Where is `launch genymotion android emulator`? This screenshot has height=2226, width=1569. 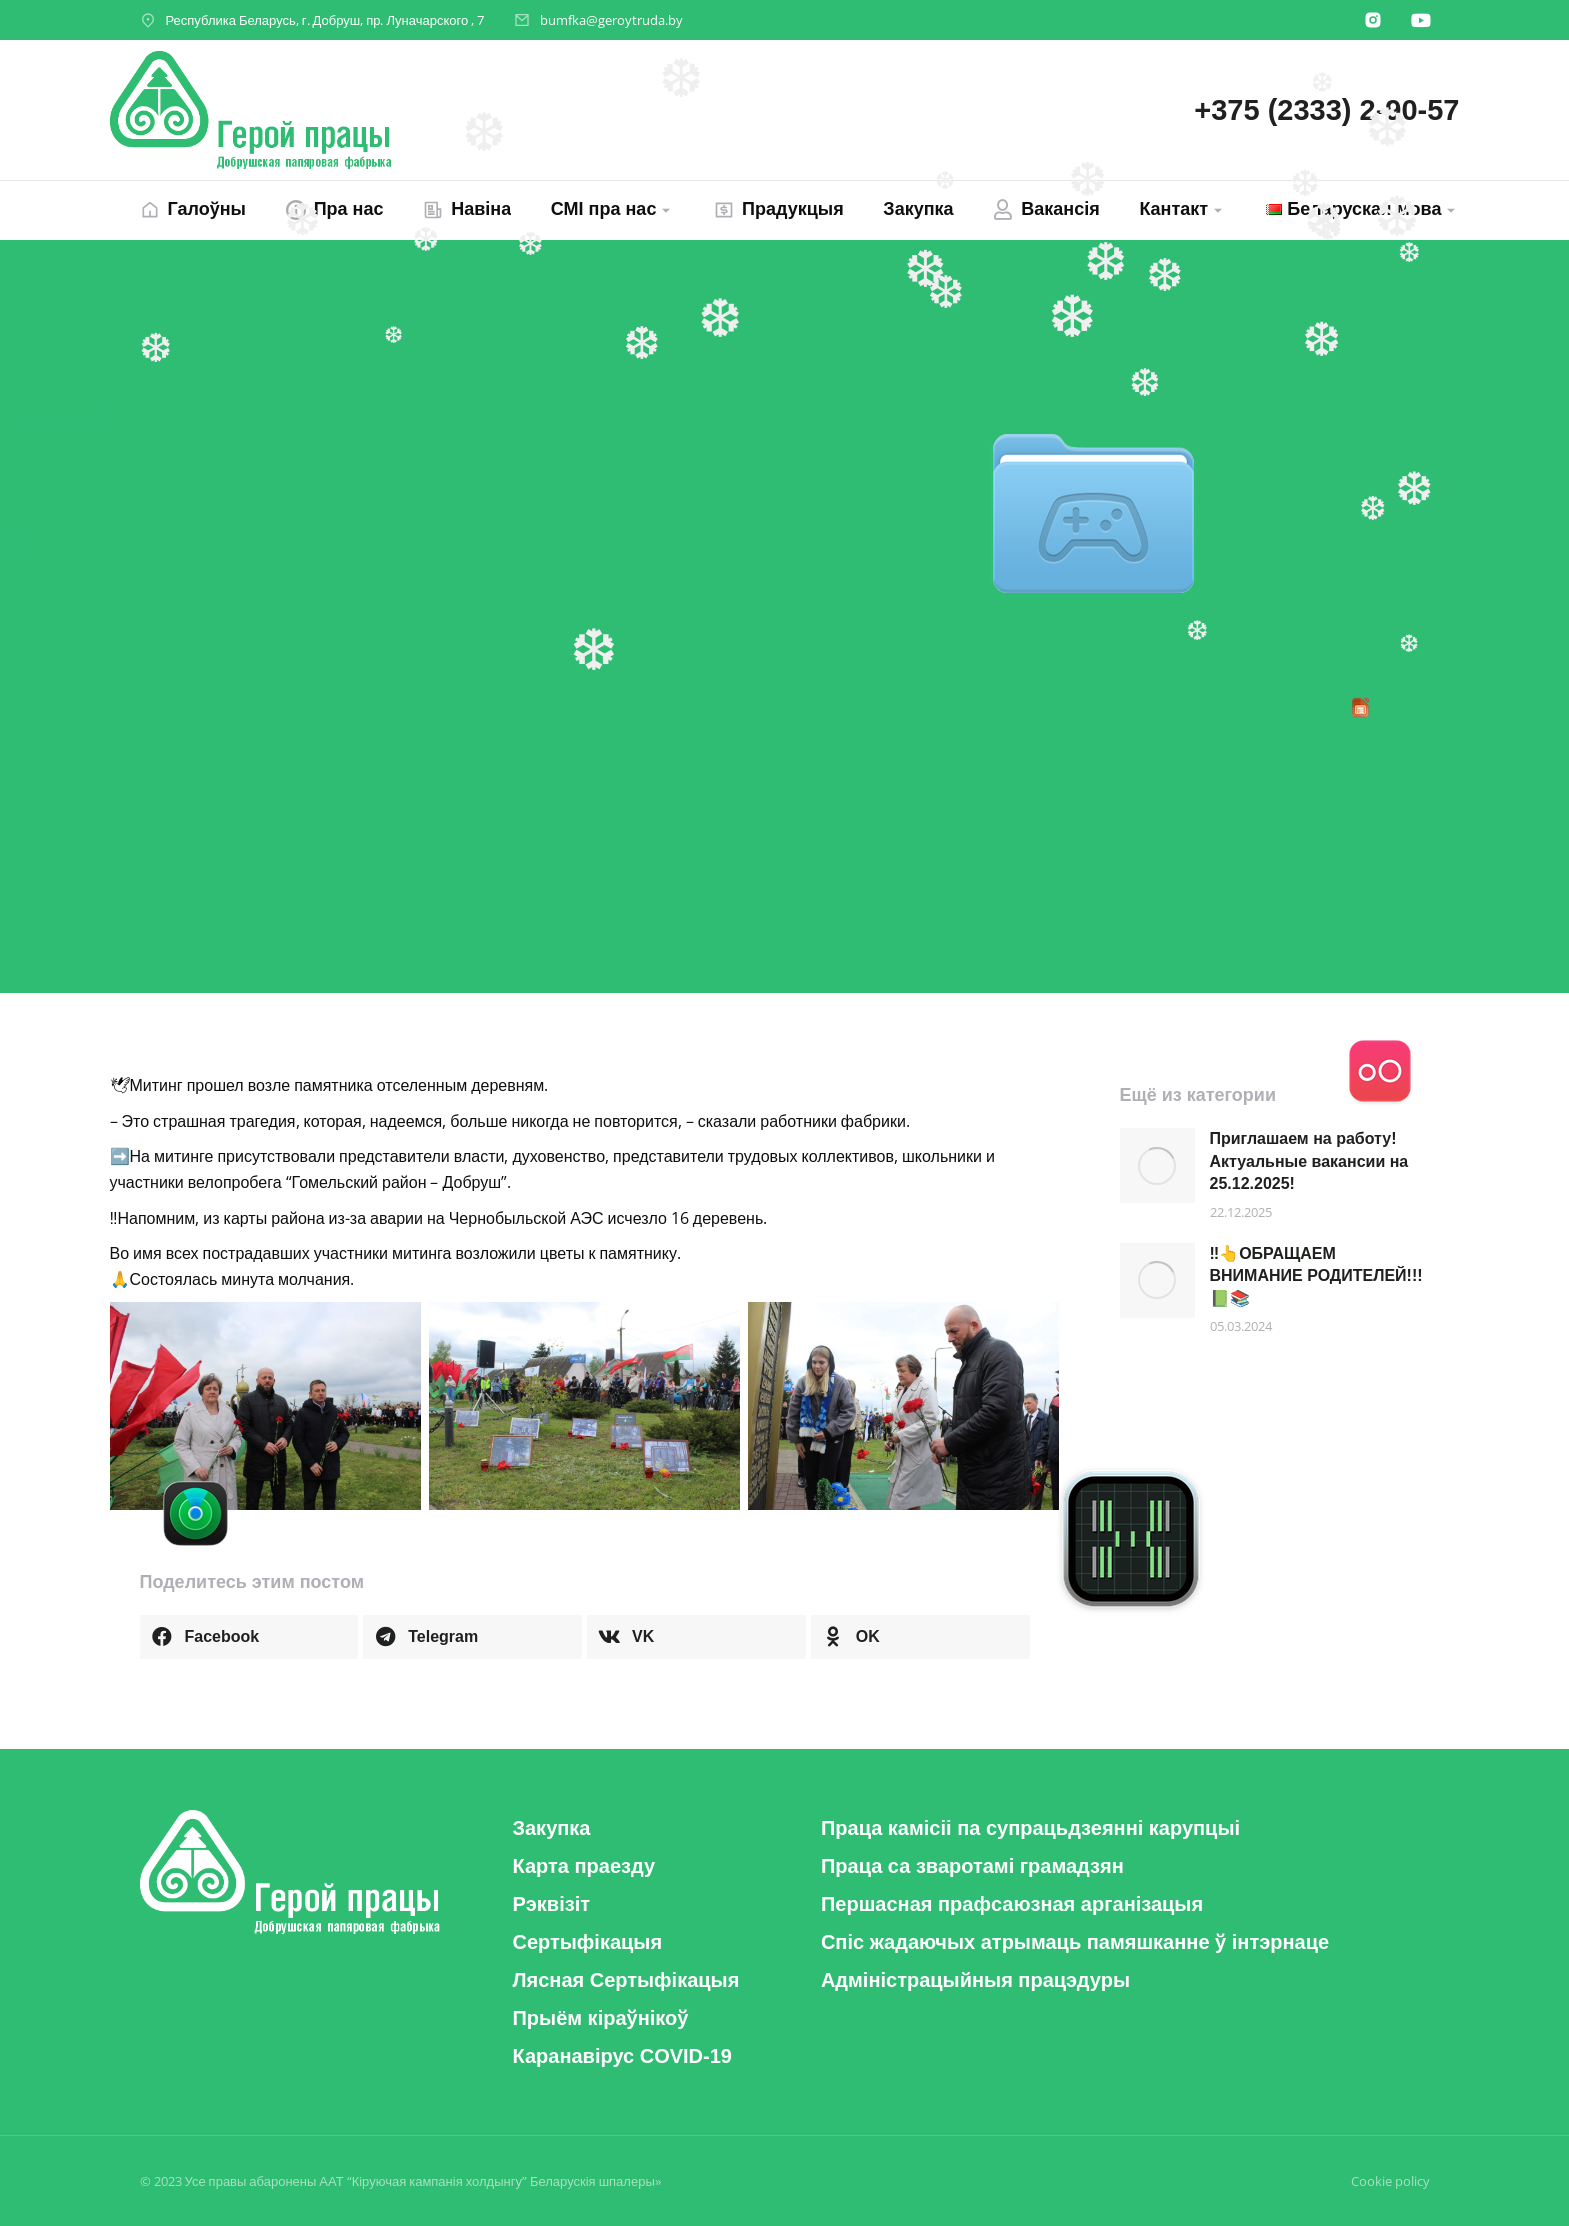 launch genymotion android emulator is located at coordinates (1380, 1071).